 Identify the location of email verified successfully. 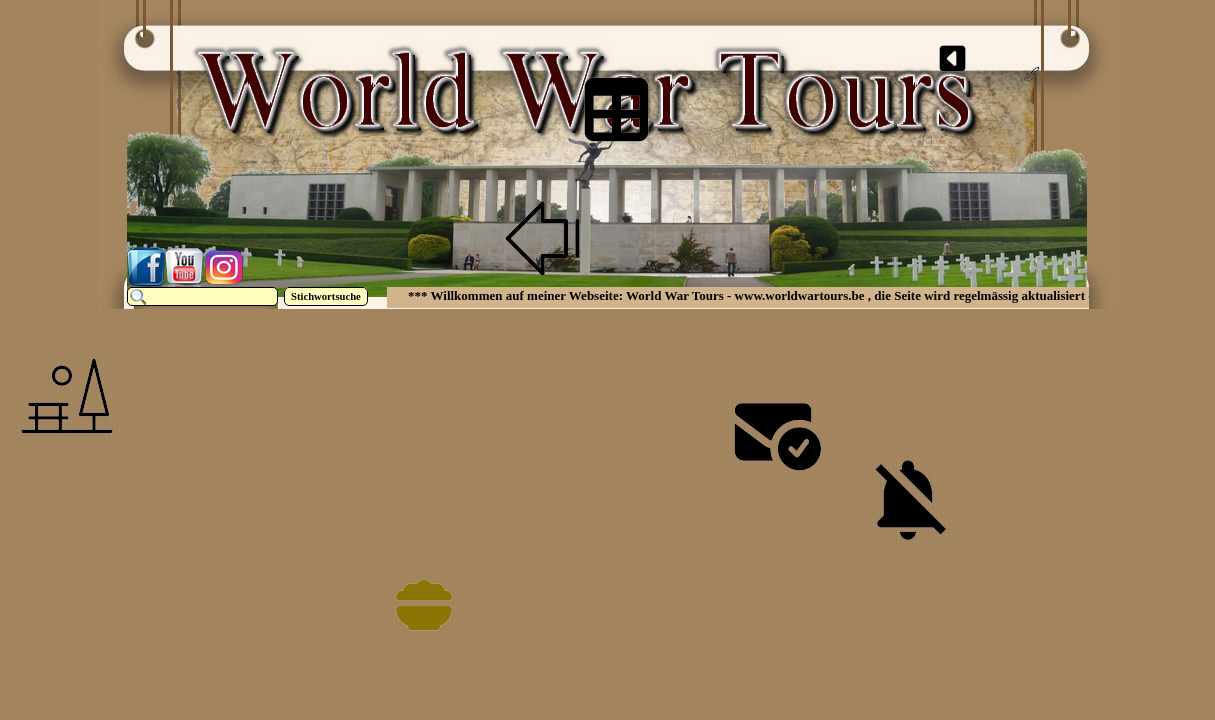
(773, 432).